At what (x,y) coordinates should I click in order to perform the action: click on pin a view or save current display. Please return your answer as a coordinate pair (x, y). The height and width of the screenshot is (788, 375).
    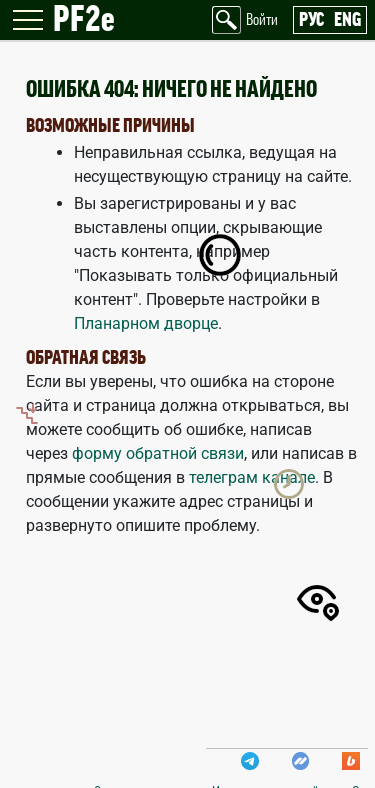
    Looking at the image, I should click on (317, 599).